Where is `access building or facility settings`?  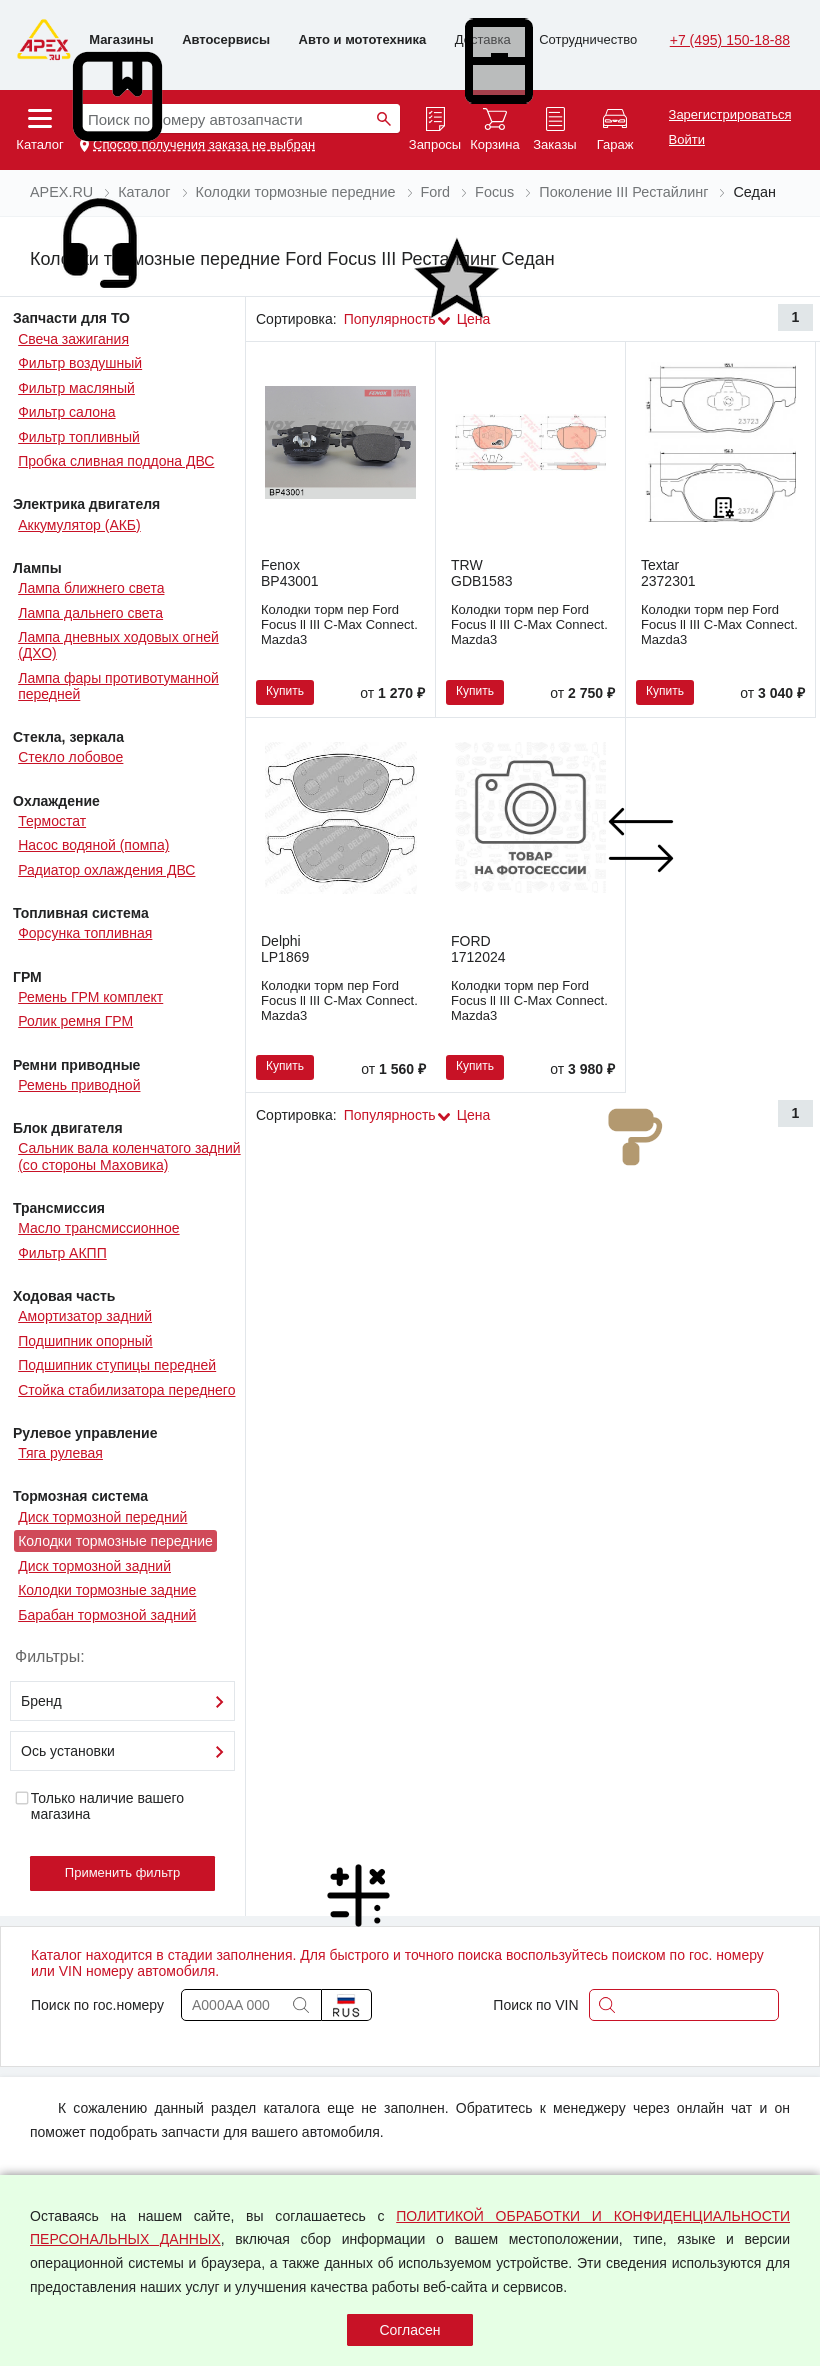 access building or facility settings is located at coordinates (723, 507).